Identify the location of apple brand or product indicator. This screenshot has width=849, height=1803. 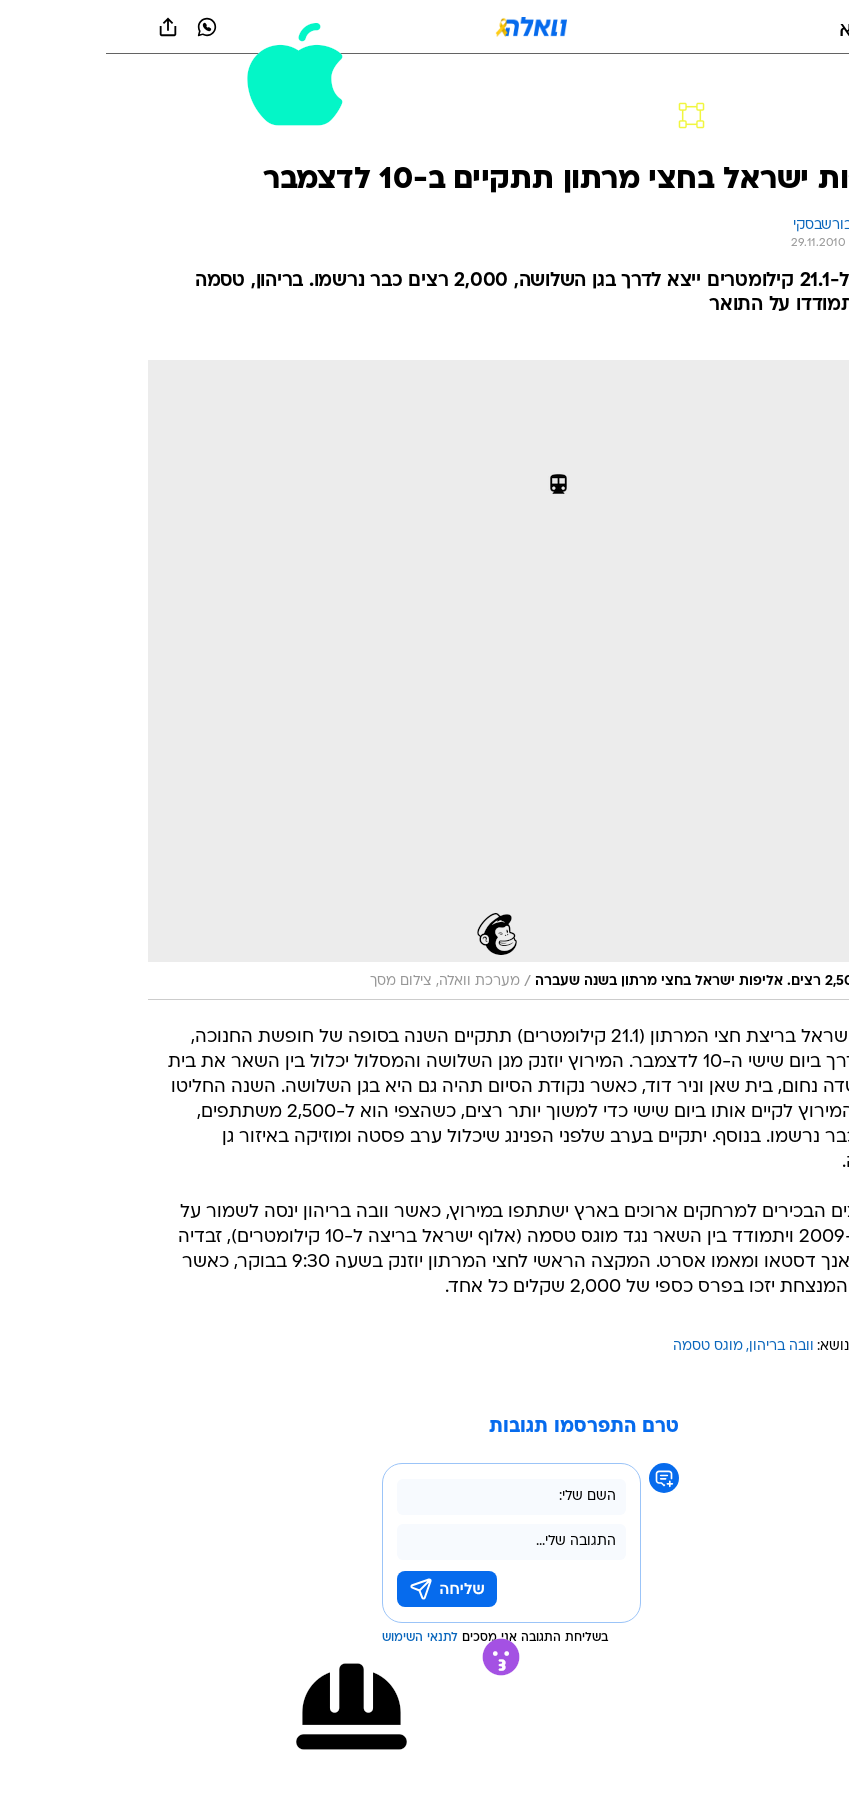
(298, 81).